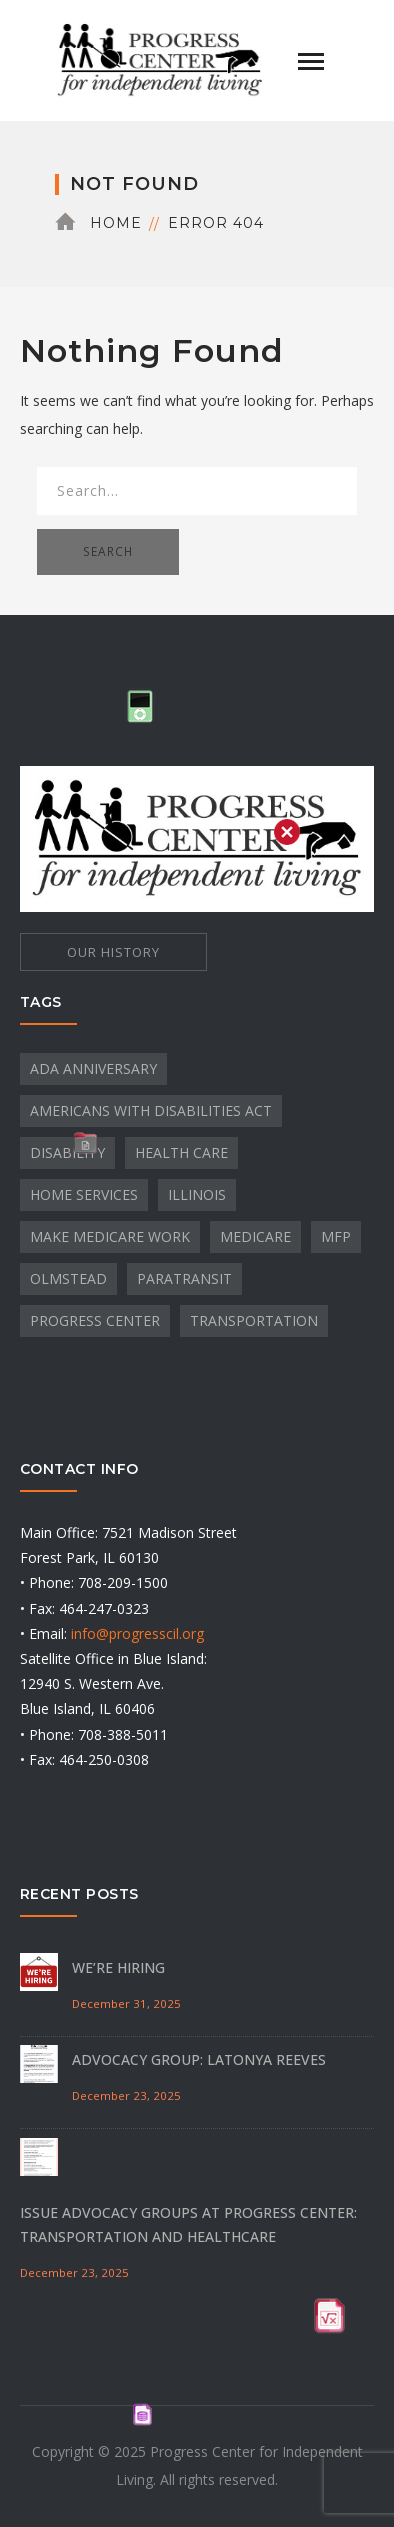 This screenshot has width=394, height=2527. What do you see at coordinates (85, 1142) in the screenshot?
I see `open your documents folder` at bounding box center [85, 1142].